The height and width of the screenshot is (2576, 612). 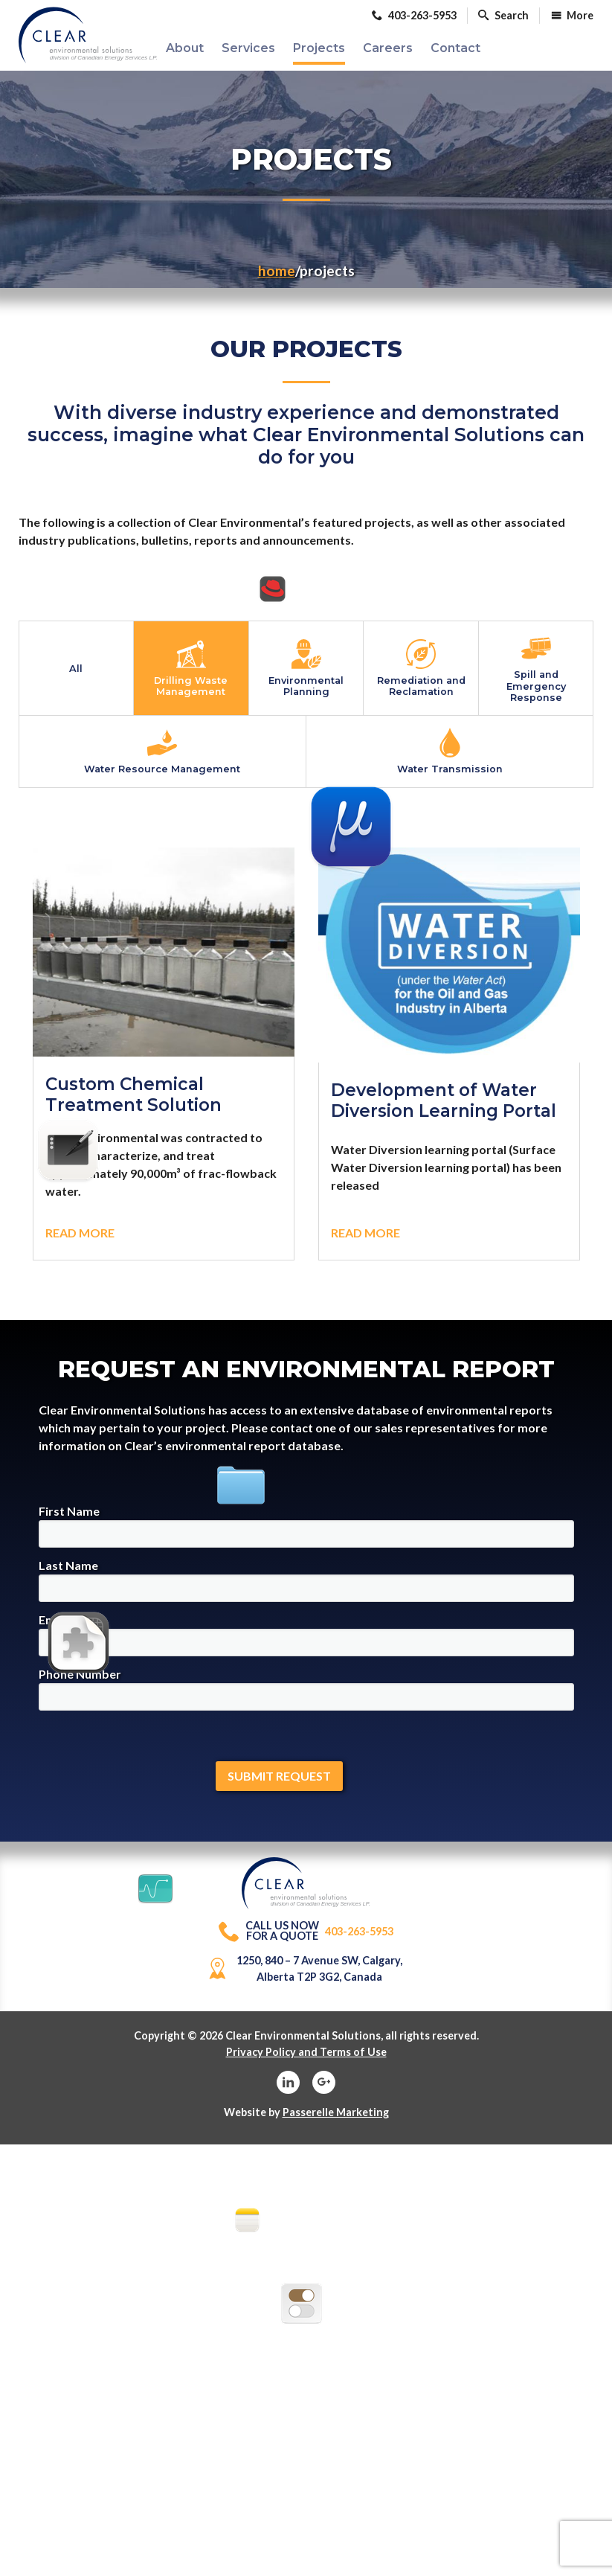 What do you see at coordinates (272, 589) in the screenshot?
I see `open Red Hat Enterprise Linux application` at bounding box center [272, 589].